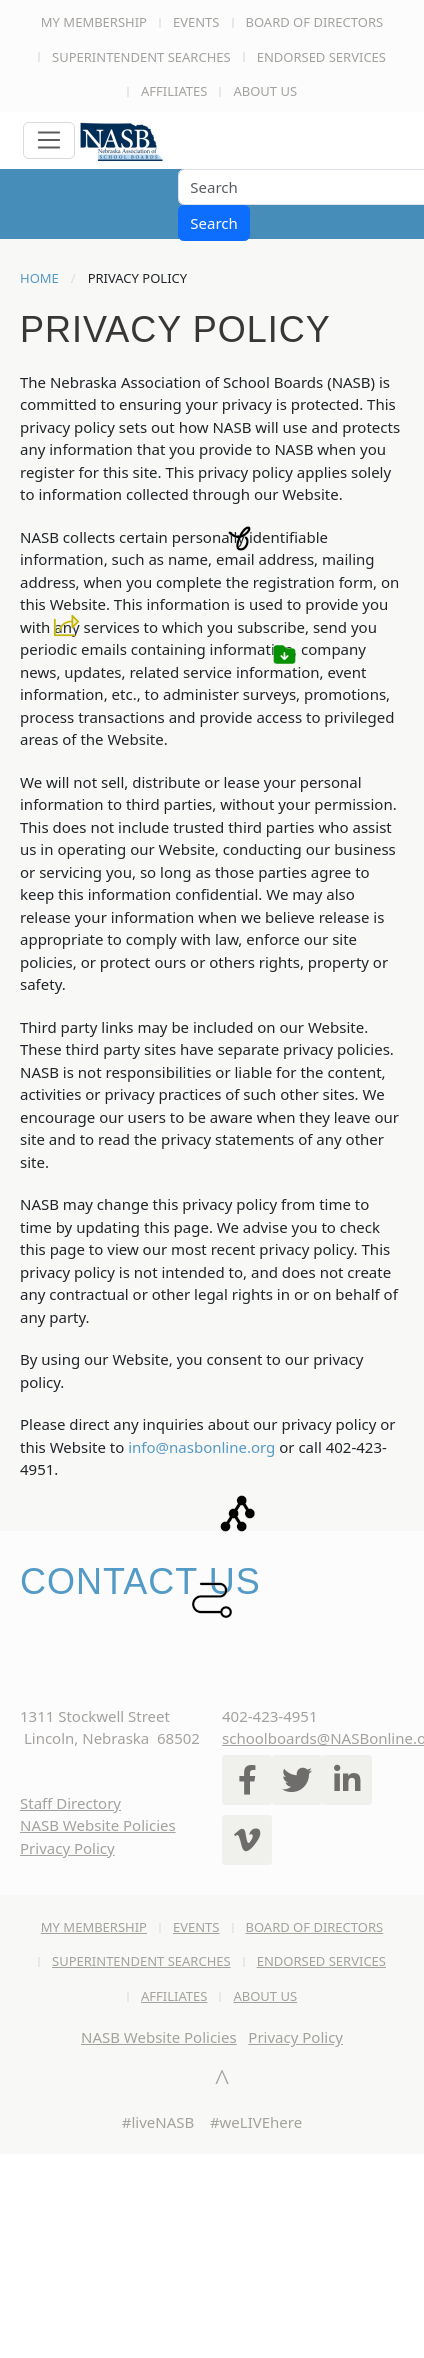 This screenshot has width=424, height=2358. Describe the element at coordinates (66, 624) in the screenshot. I see `share this content with others` at that location.